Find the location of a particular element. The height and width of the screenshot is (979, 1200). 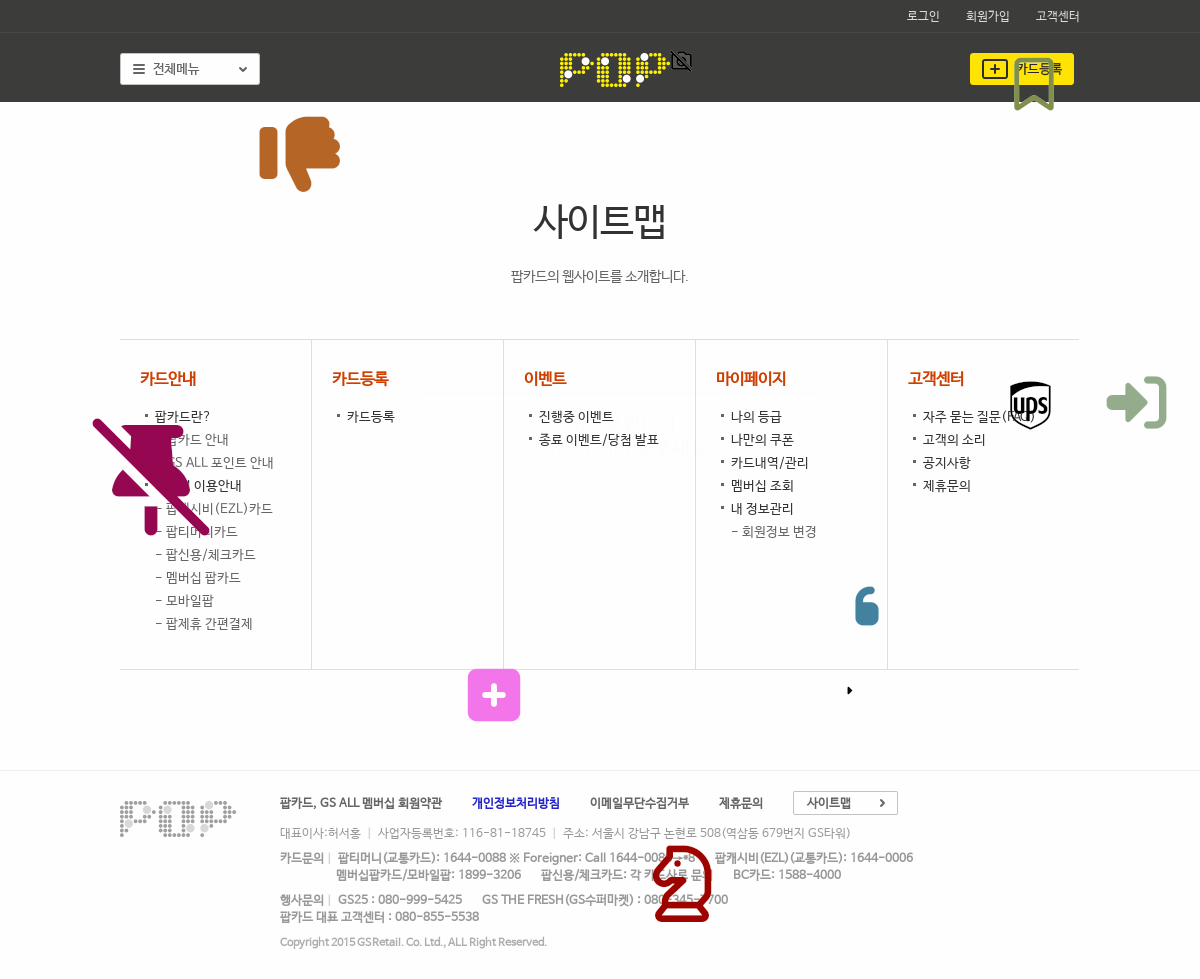

sign in to your account is located at coordinates (1136, 402).